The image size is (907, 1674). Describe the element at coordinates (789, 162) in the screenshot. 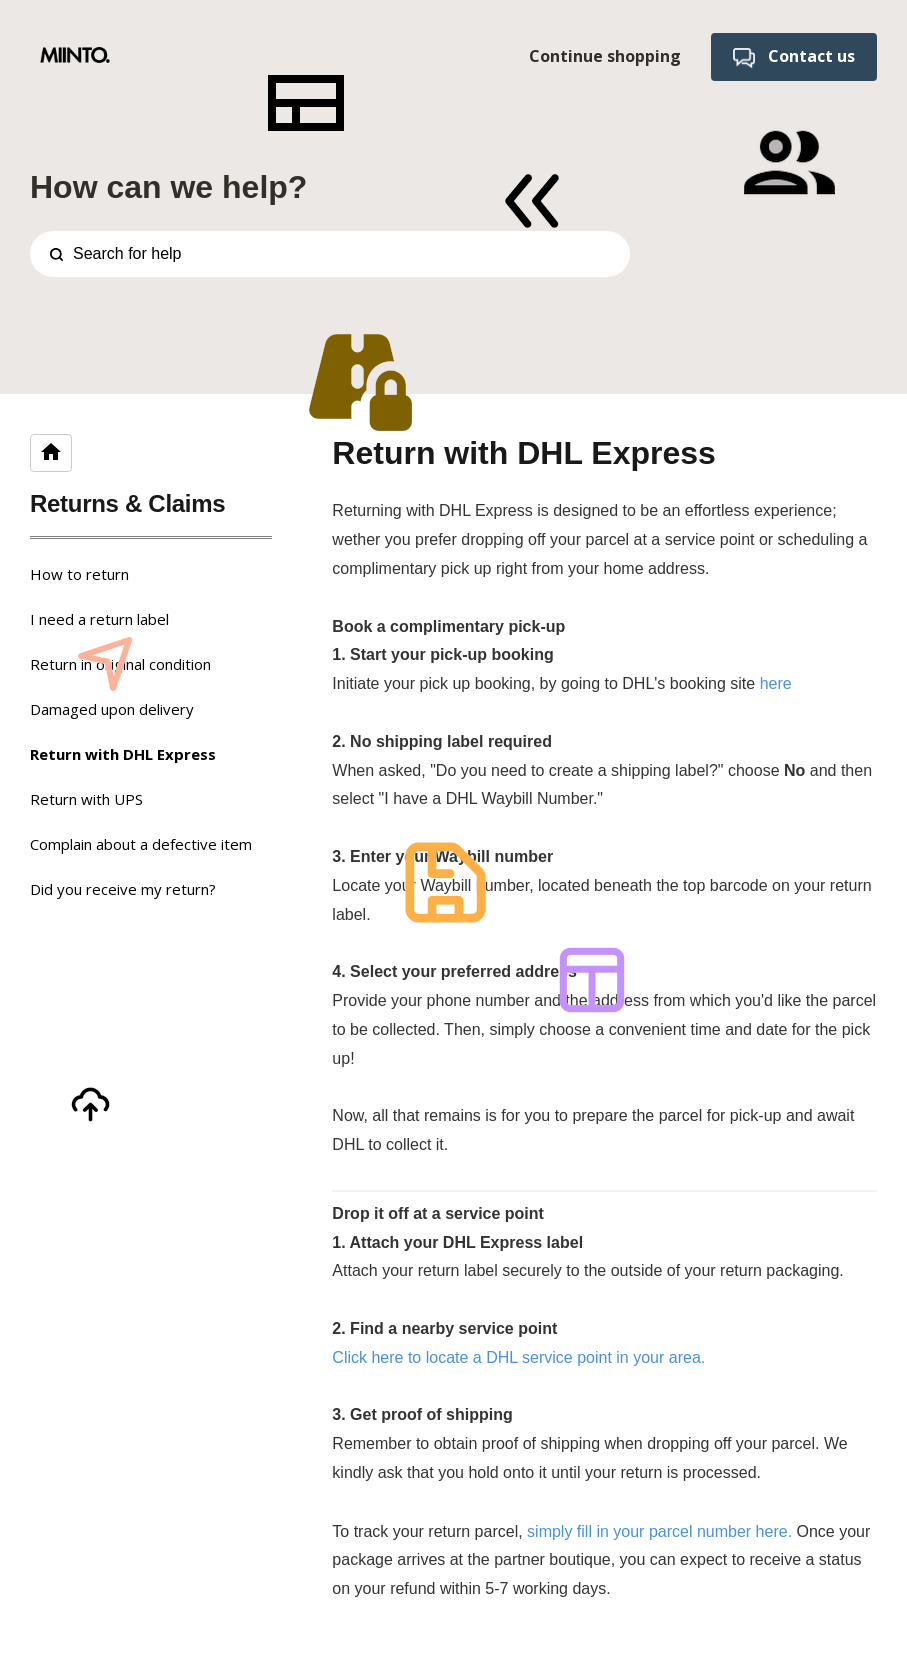

I see `view contacts or people list` at that location.